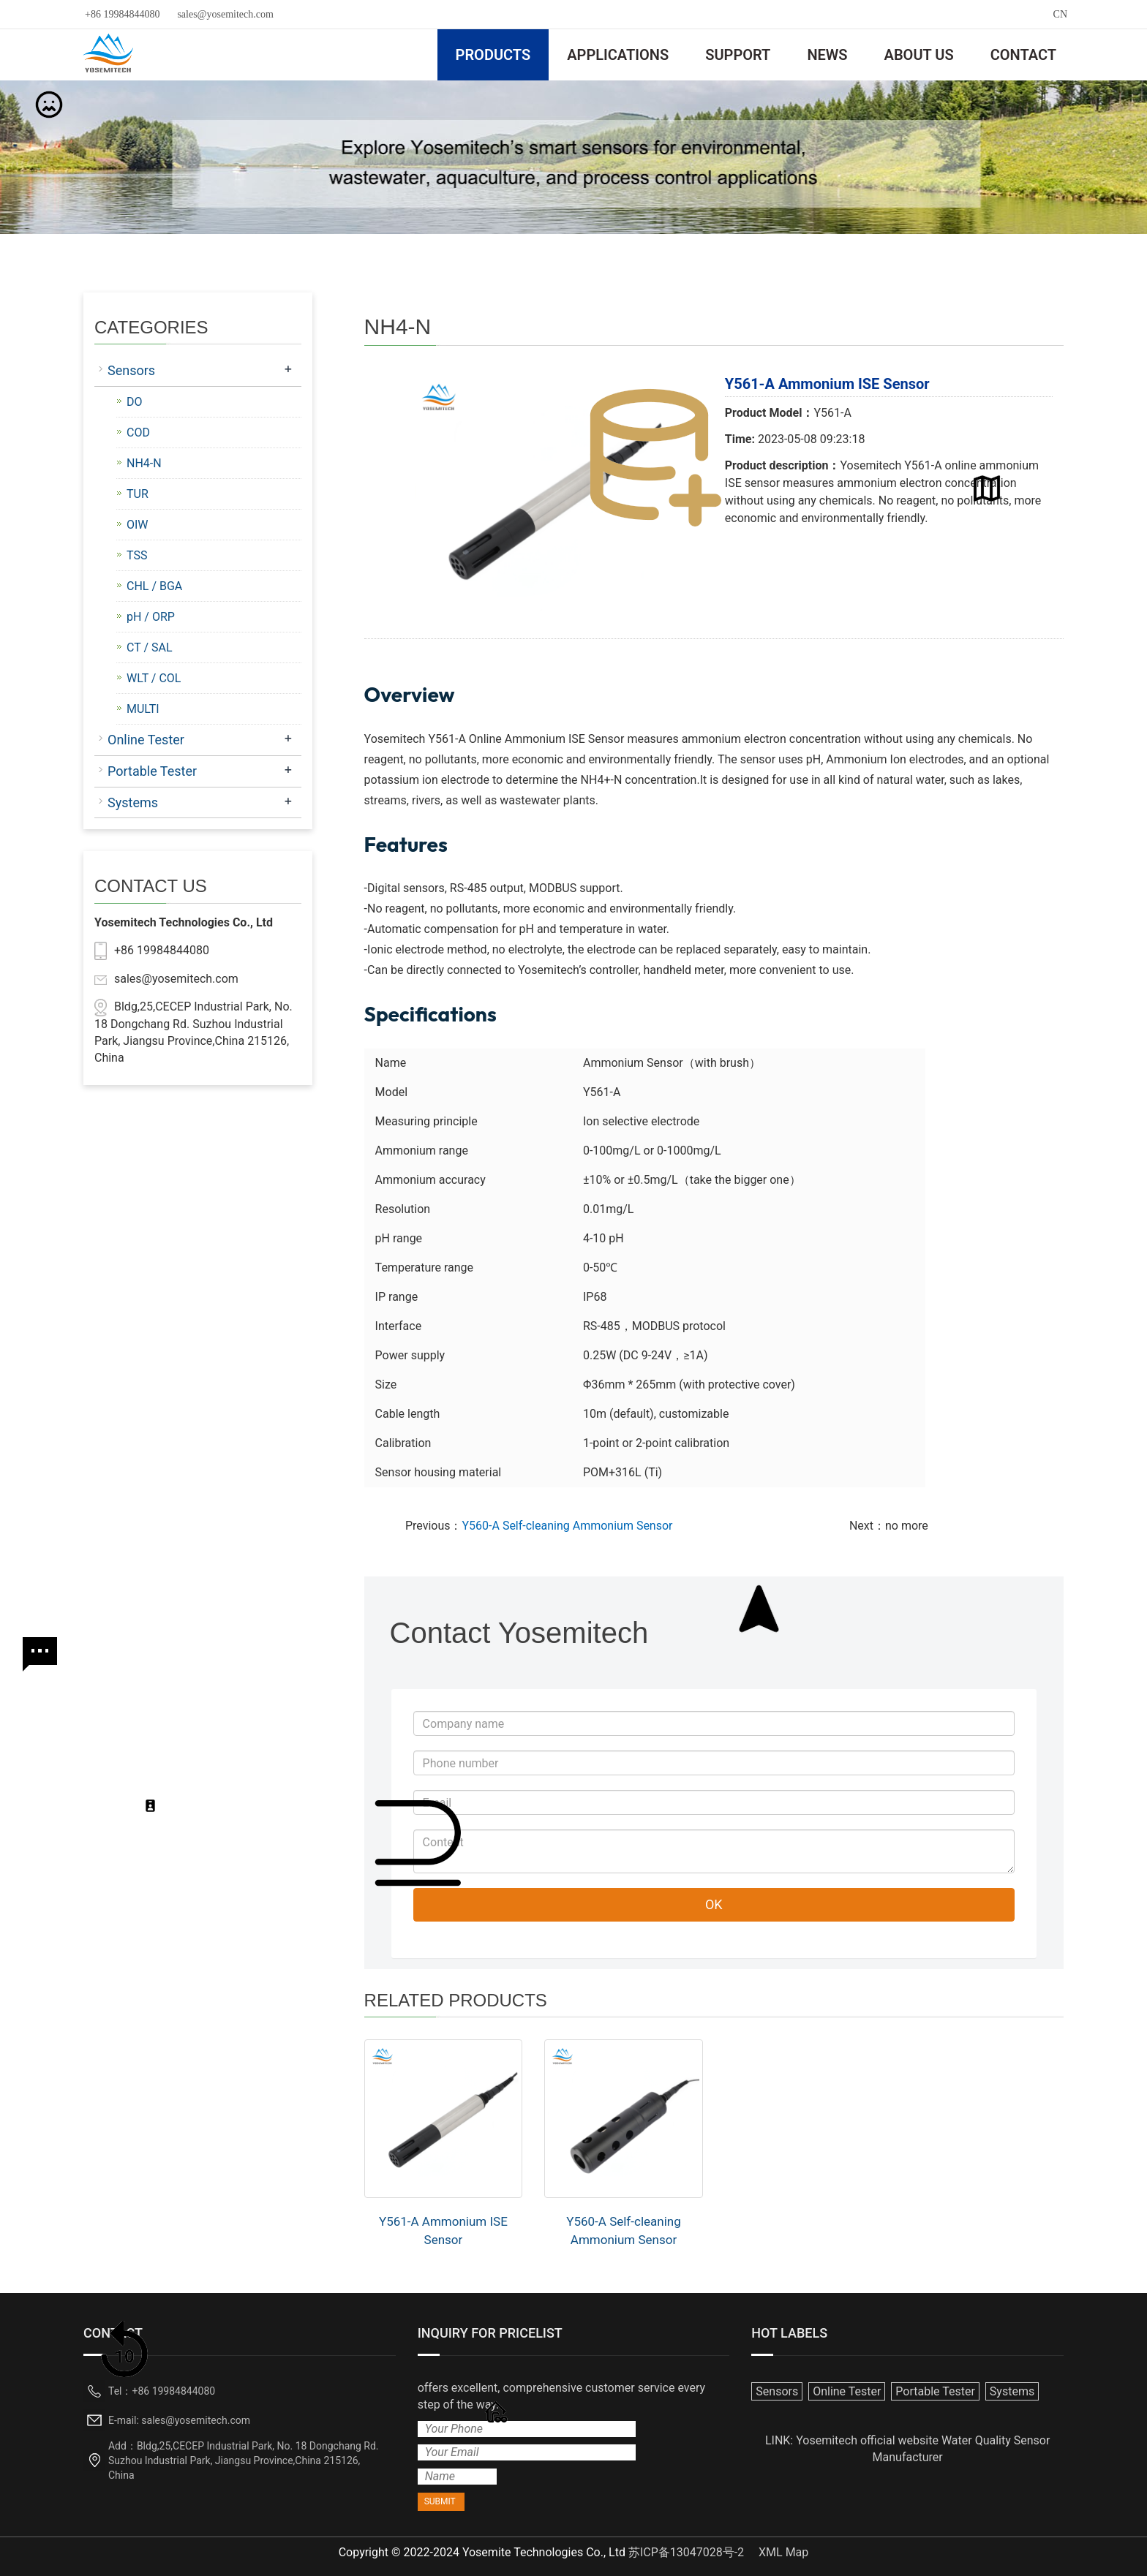 This screenshot has width=1147, height=2576. What do you see at coordinates (415, 1845) in the screenshot?
I see `indicates a superset mathematical relationship` at bounding box center [415, 1845].